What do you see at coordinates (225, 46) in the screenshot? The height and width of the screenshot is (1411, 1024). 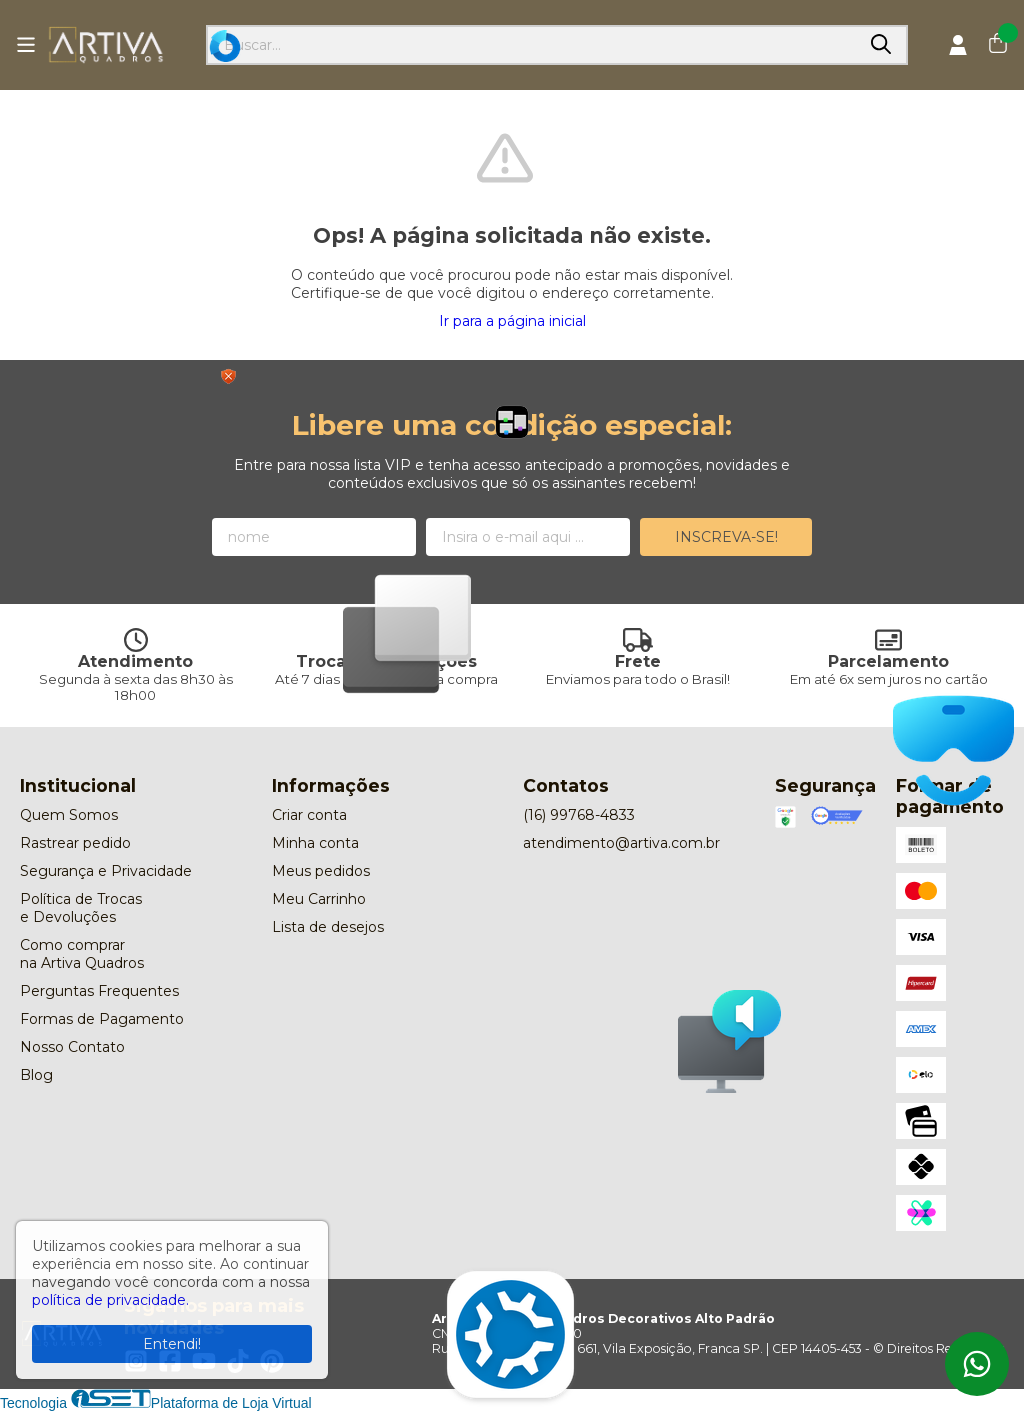 I see `open the pricing app` at bounding box center [225, 46].